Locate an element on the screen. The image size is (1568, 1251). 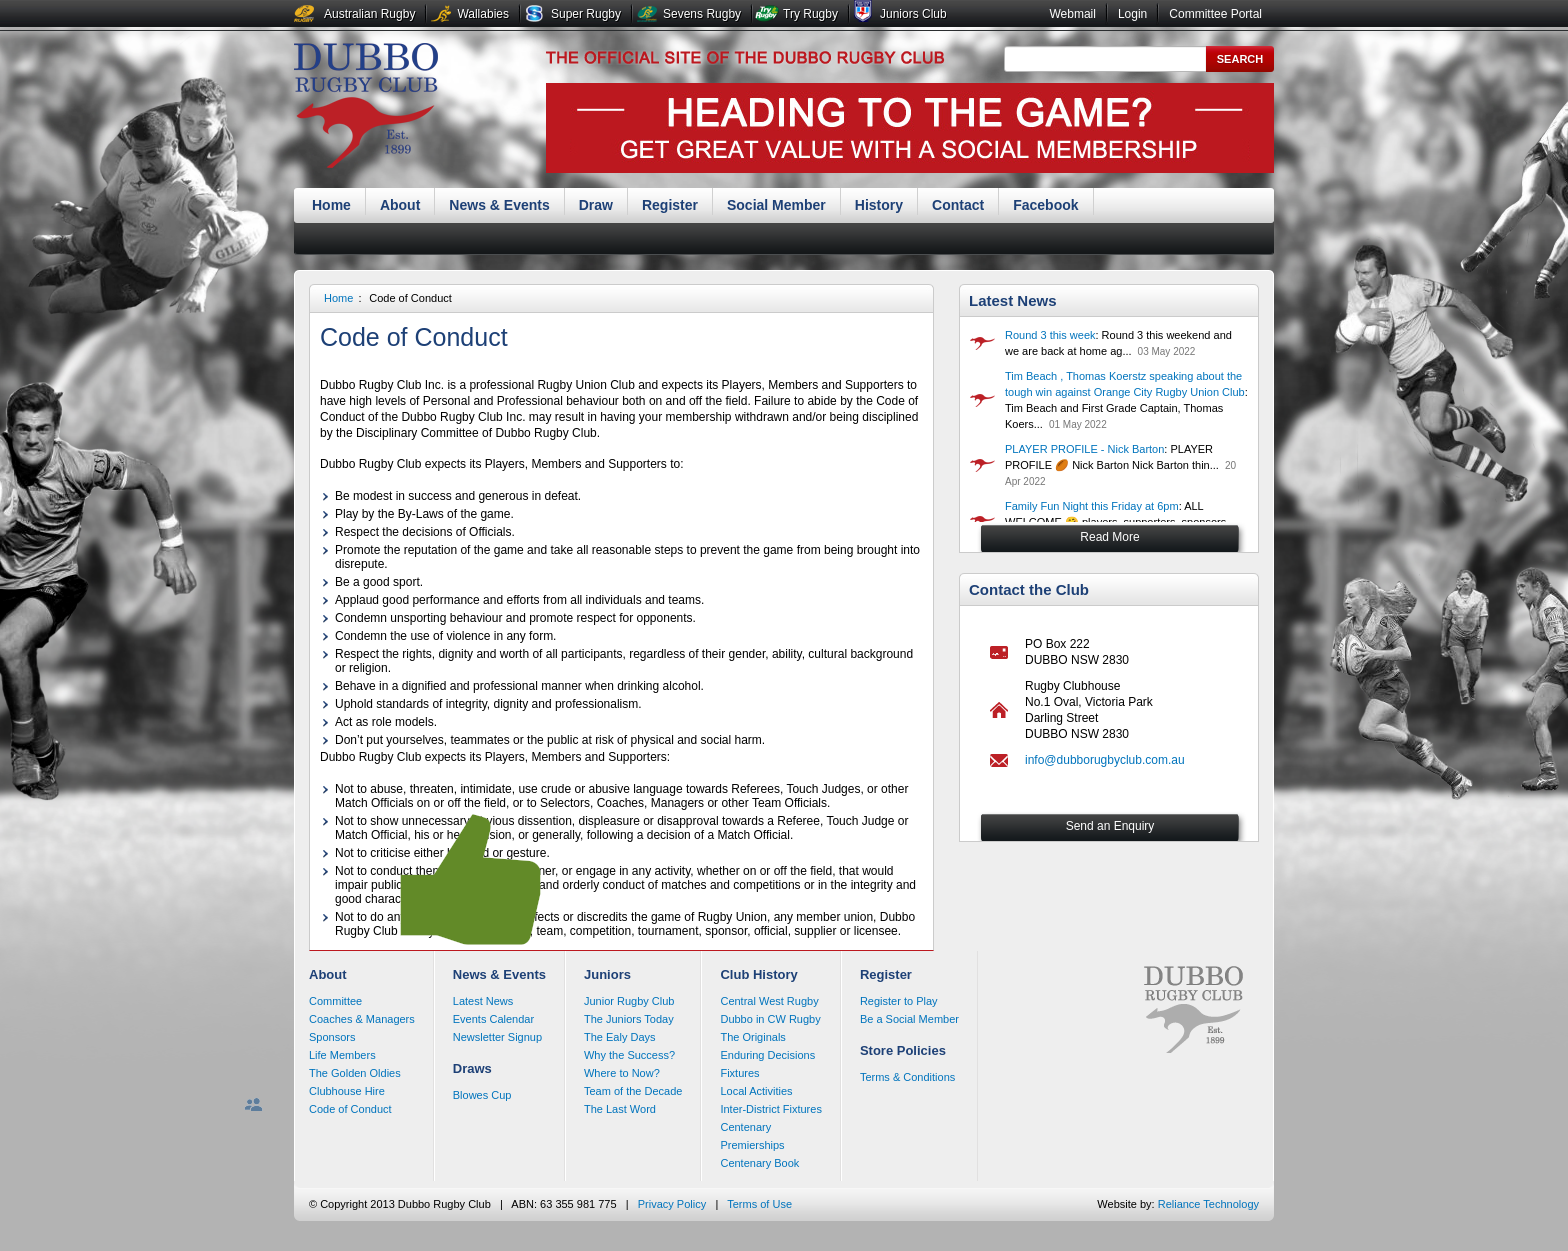
like or upvote content is located at coordinates (470, 879).